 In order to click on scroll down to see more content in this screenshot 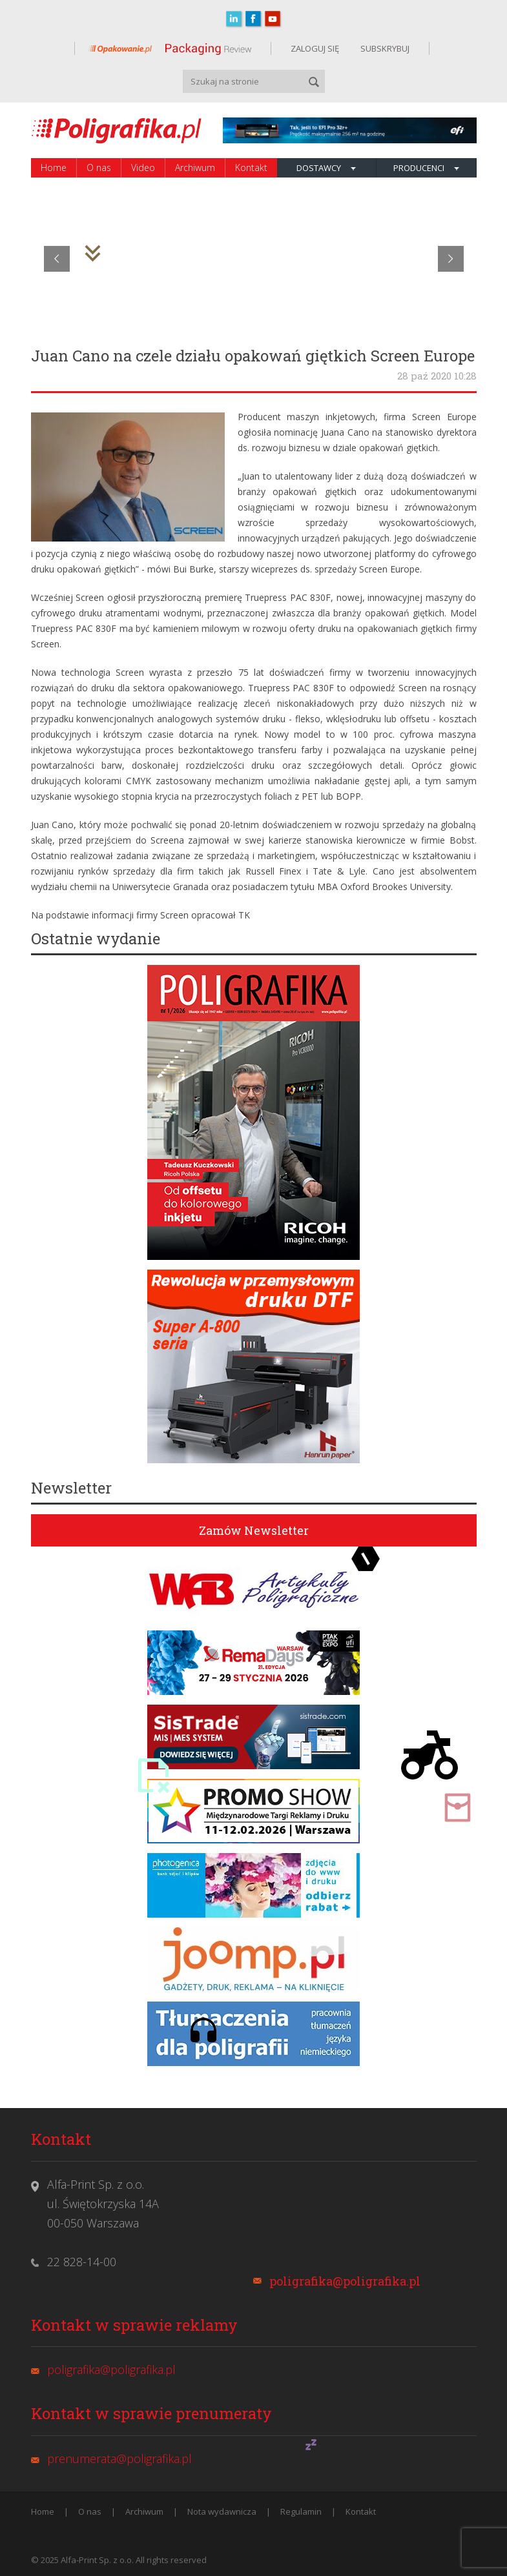, I will do `click(92, 252)`.